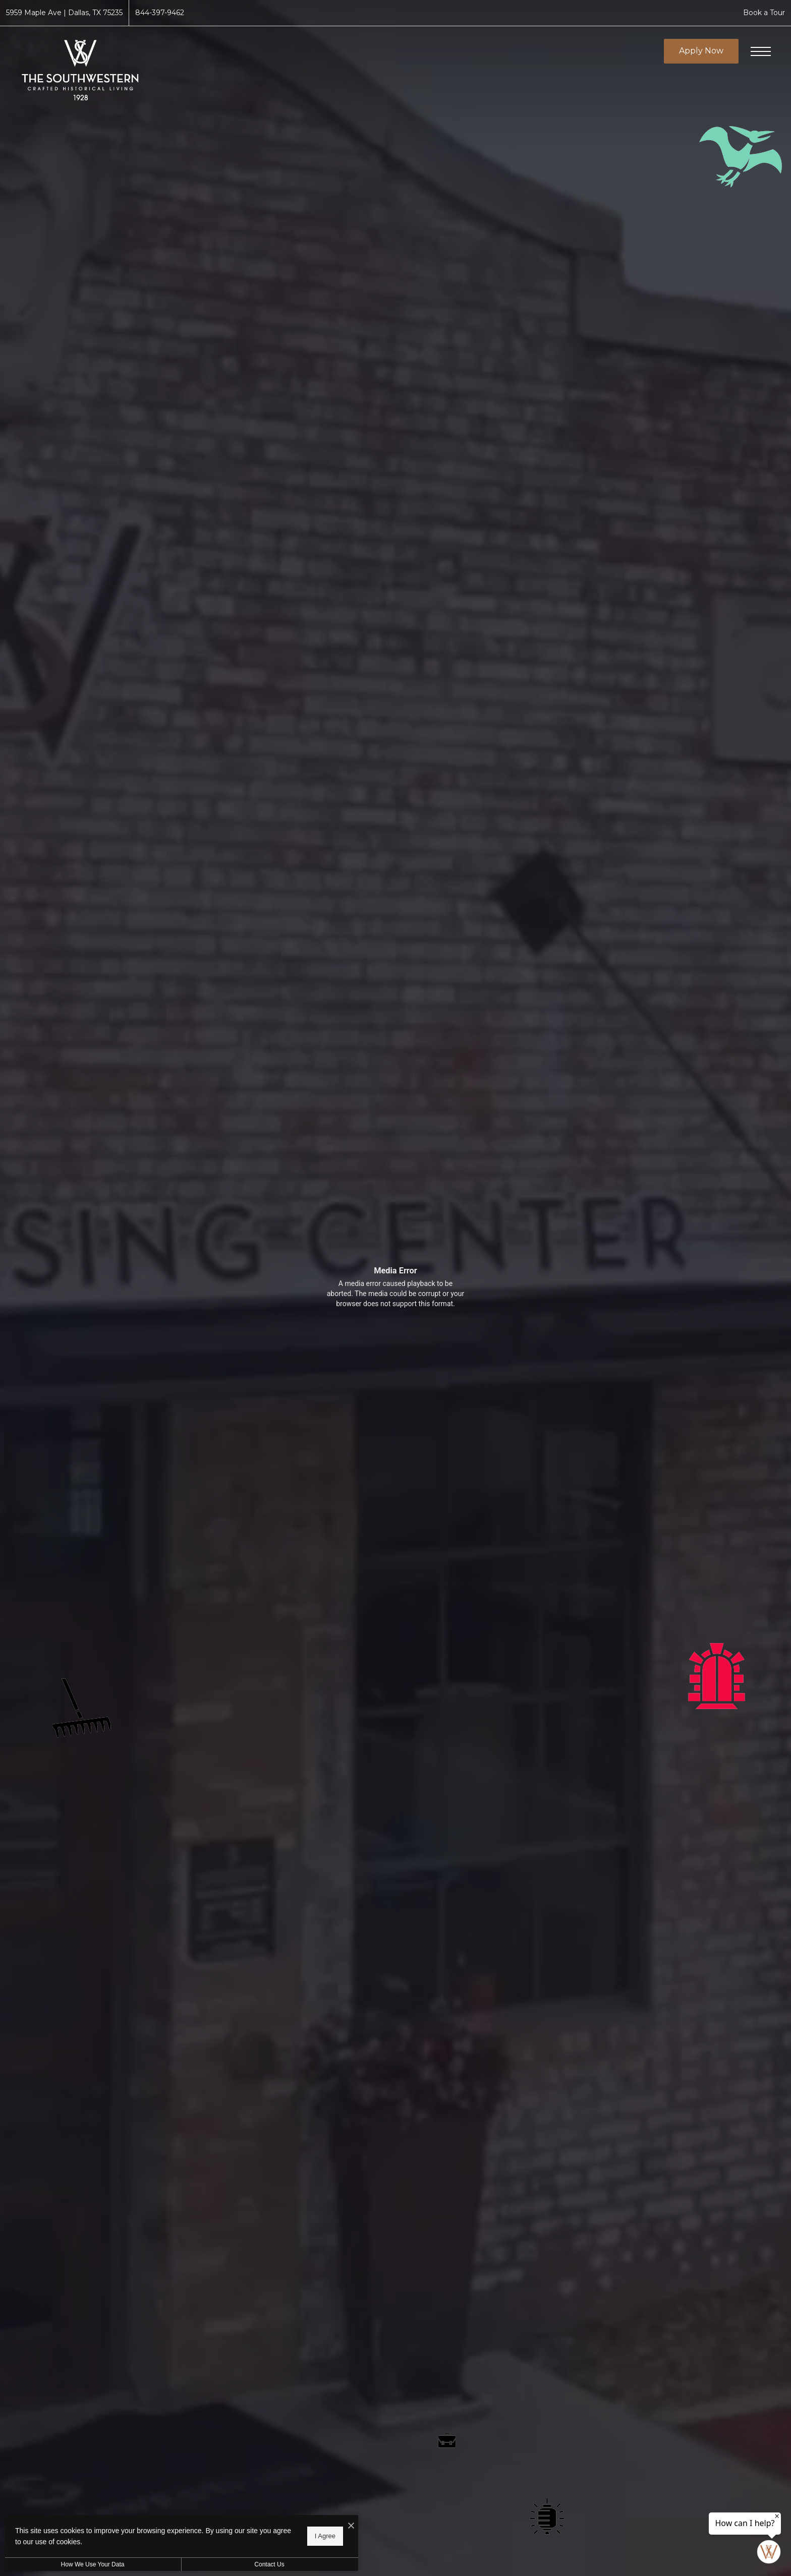 The width and height of the screenshot is (791, 2576). Describe the element at coordinates (741, 157) in the screenshot. I see `pterodactyl or flying dinosaur icon for a game element` at that location.